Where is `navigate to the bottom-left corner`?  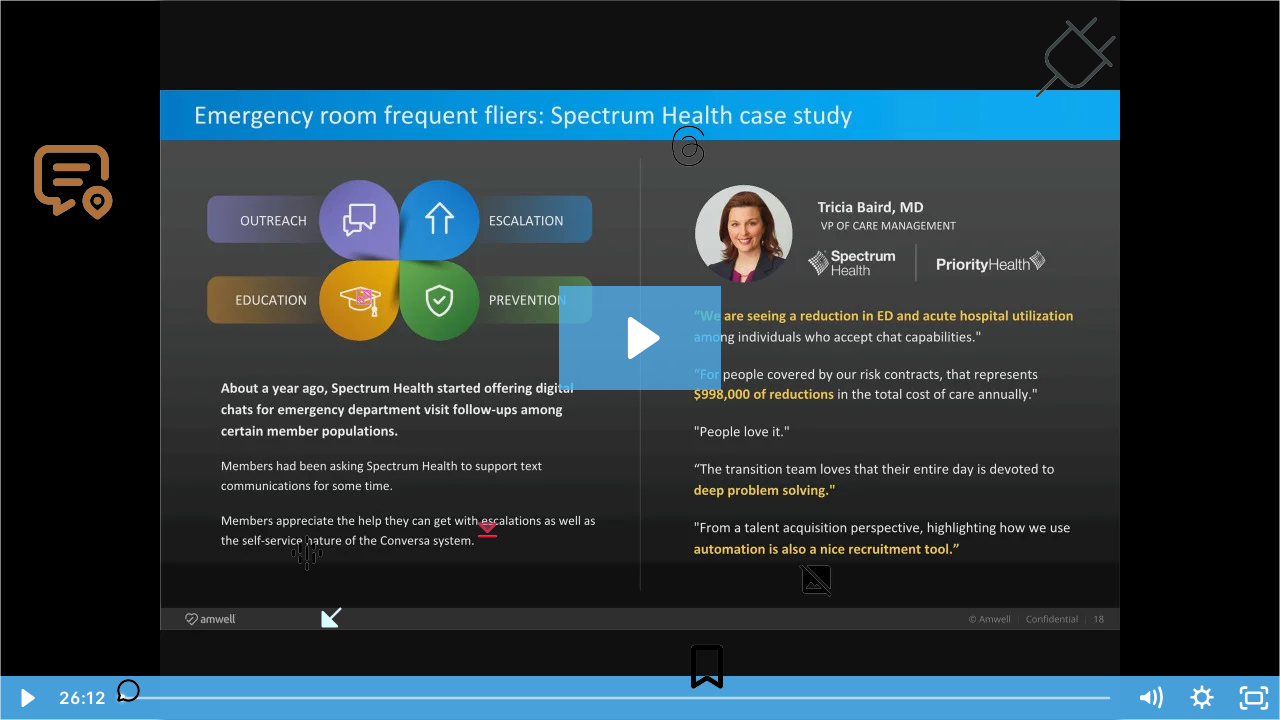 navigate to the bottom-left corner is located at coordinates (331, 617).